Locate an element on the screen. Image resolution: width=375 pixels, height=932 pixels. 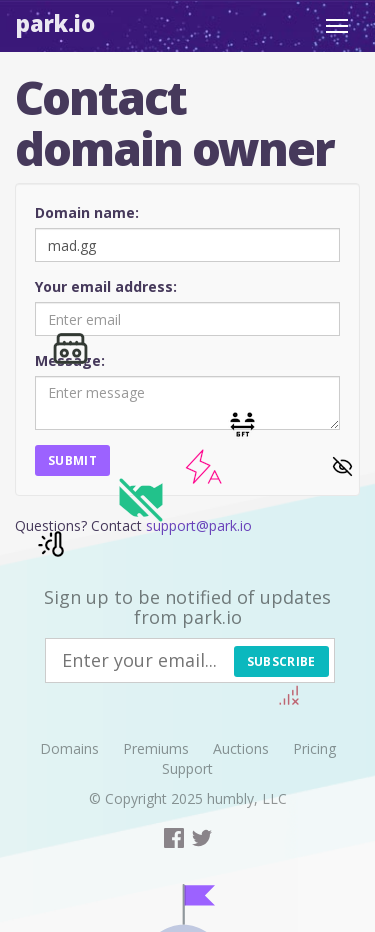
toggle auto-flash mode for camera is located at coordinates (203, 468).